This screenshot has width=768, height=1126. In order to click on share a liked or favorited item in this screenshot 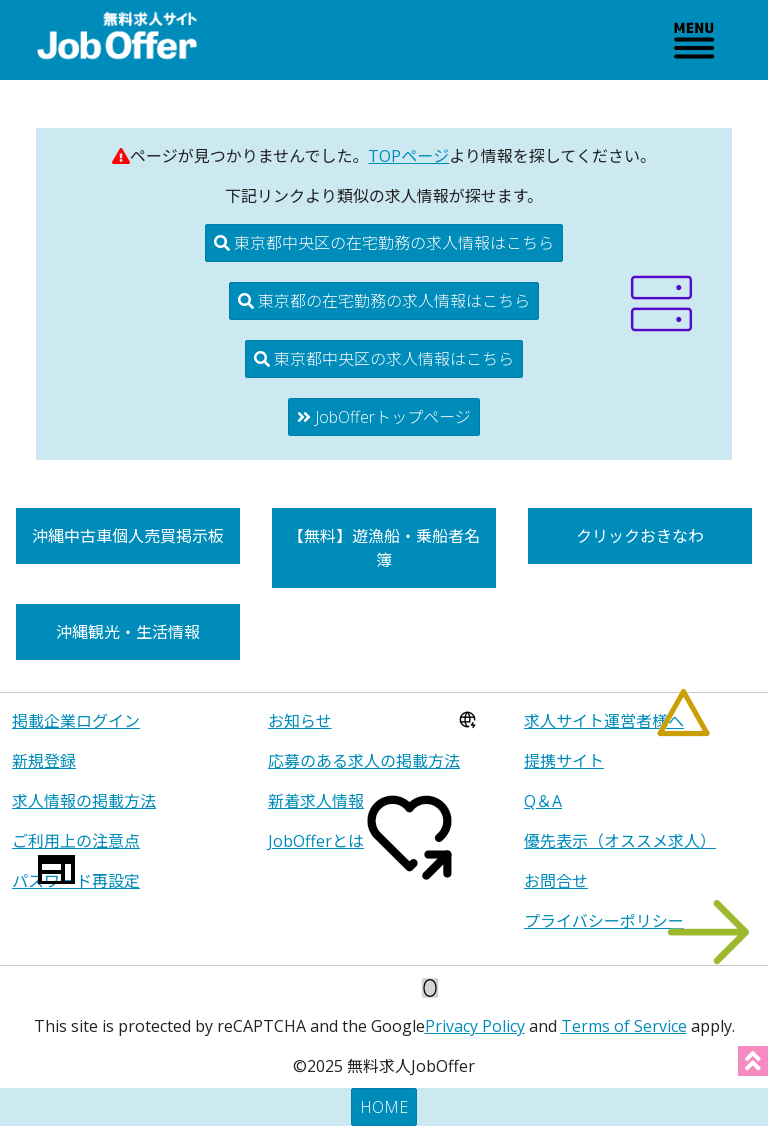, I will do `click(409, 833)`.